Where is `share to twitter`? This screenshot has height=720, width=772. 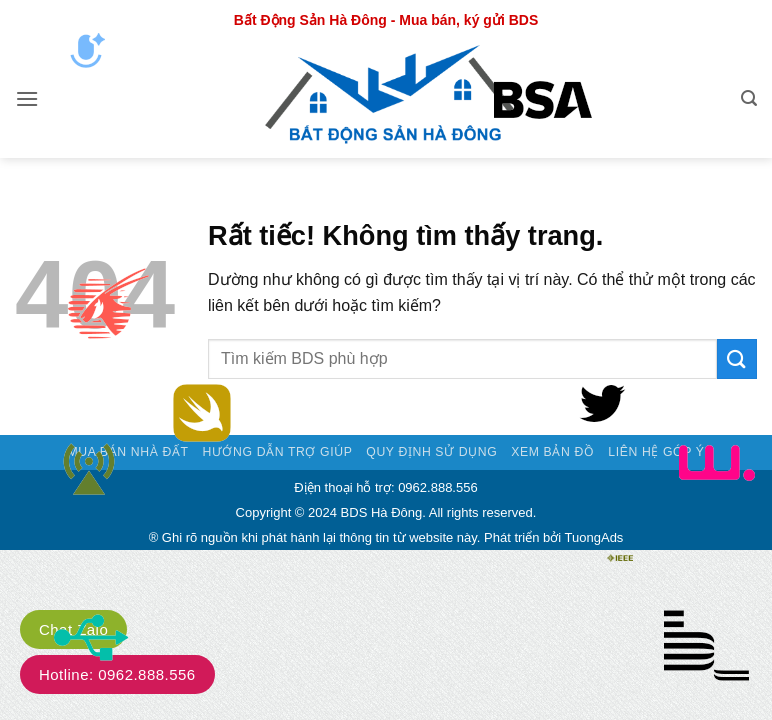 share to twitter is located at coordinates (602, 403).